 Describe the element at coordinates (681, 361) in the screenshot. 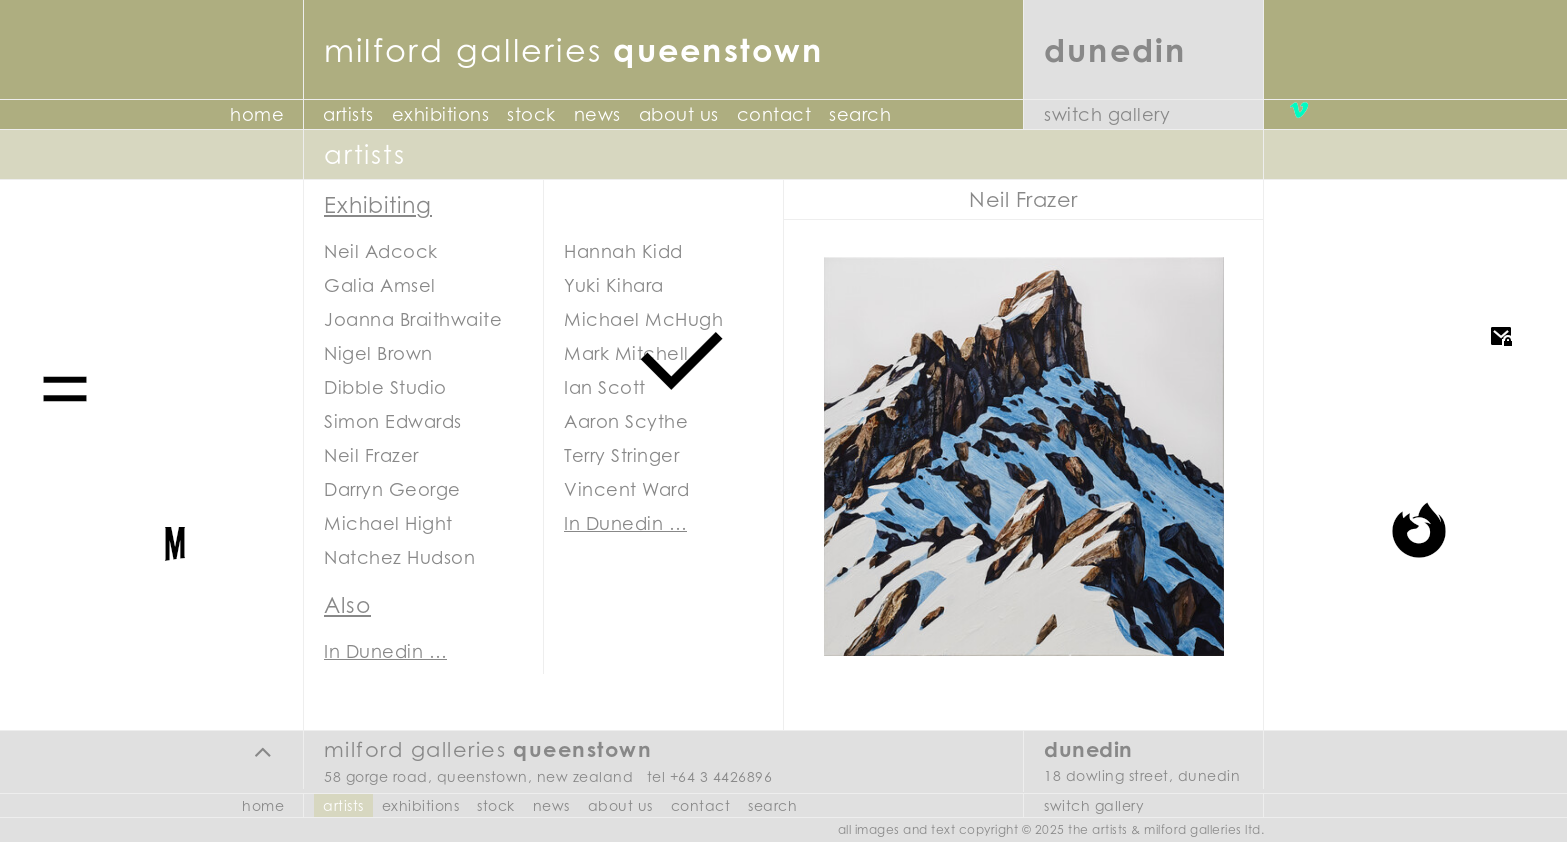

I see `confirms a completed action or task` at that location.